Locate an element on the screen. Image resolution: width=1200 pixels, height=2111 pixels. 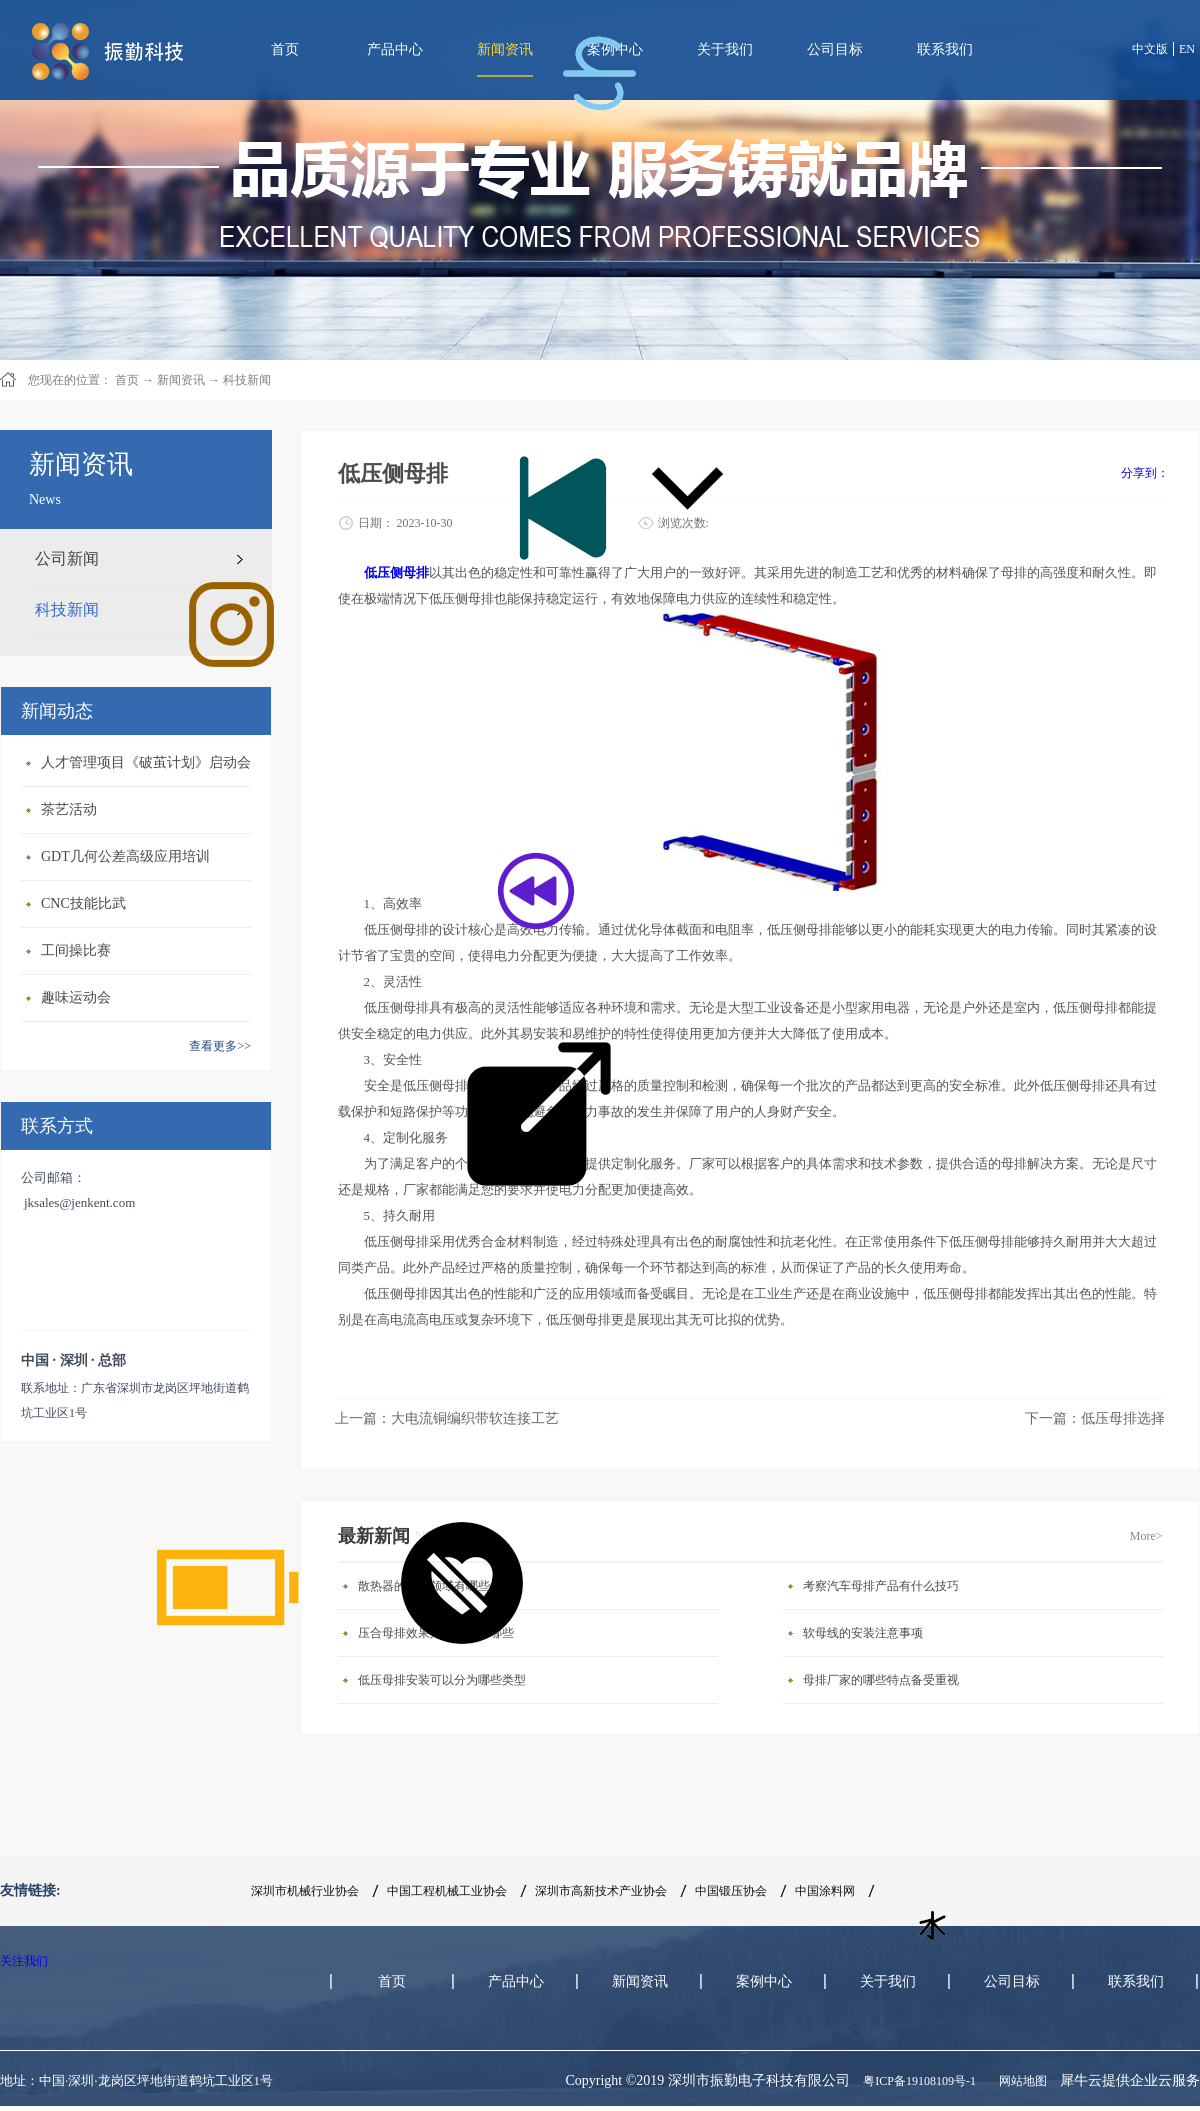
open instagram app is located at coordinates (231, 624).